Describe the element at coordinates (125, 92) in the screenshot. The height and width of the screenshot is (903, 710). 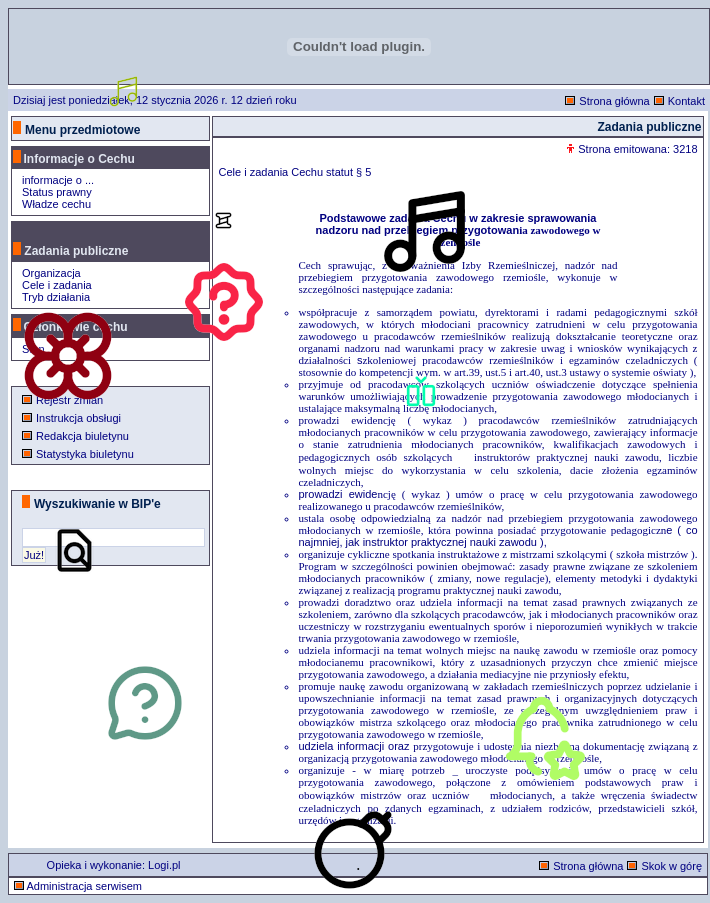
I see `access music library or audio player` at that location.